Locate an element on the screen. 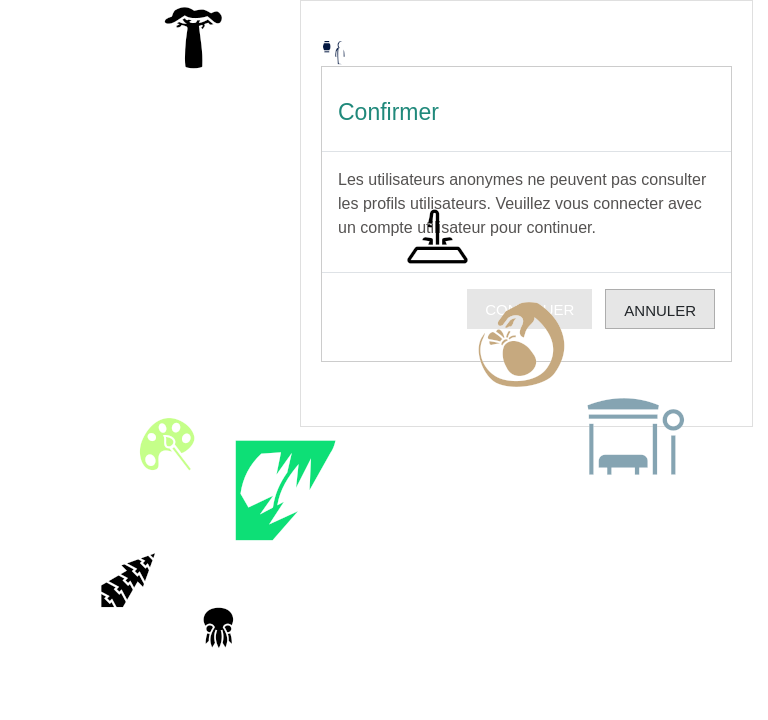  access color or theme customization options is located at coordinates (167, 444).